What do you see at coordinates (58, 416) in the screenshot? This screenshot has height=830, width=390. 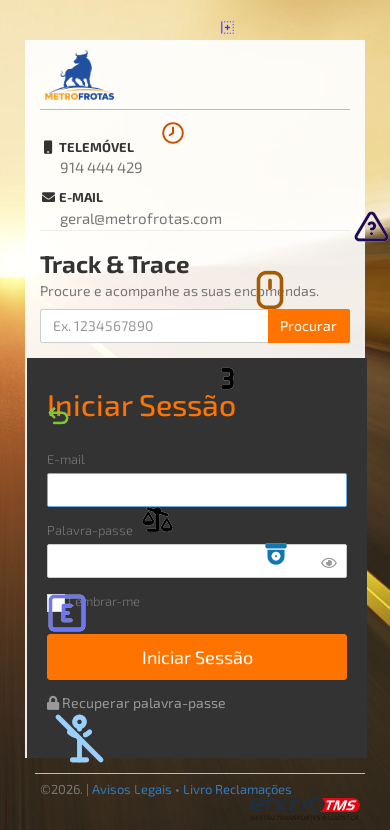 I see `undo previous action` at bounding box center [58, 416].